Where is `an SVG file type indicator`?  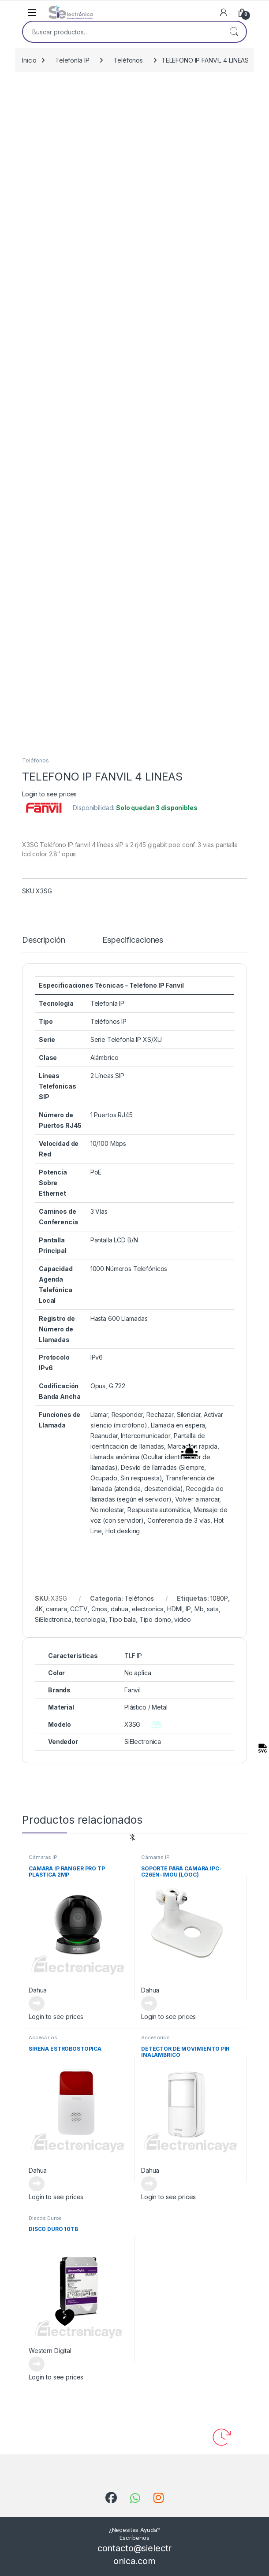
an SVG file type indicator is located at coordinates (262, 1748).